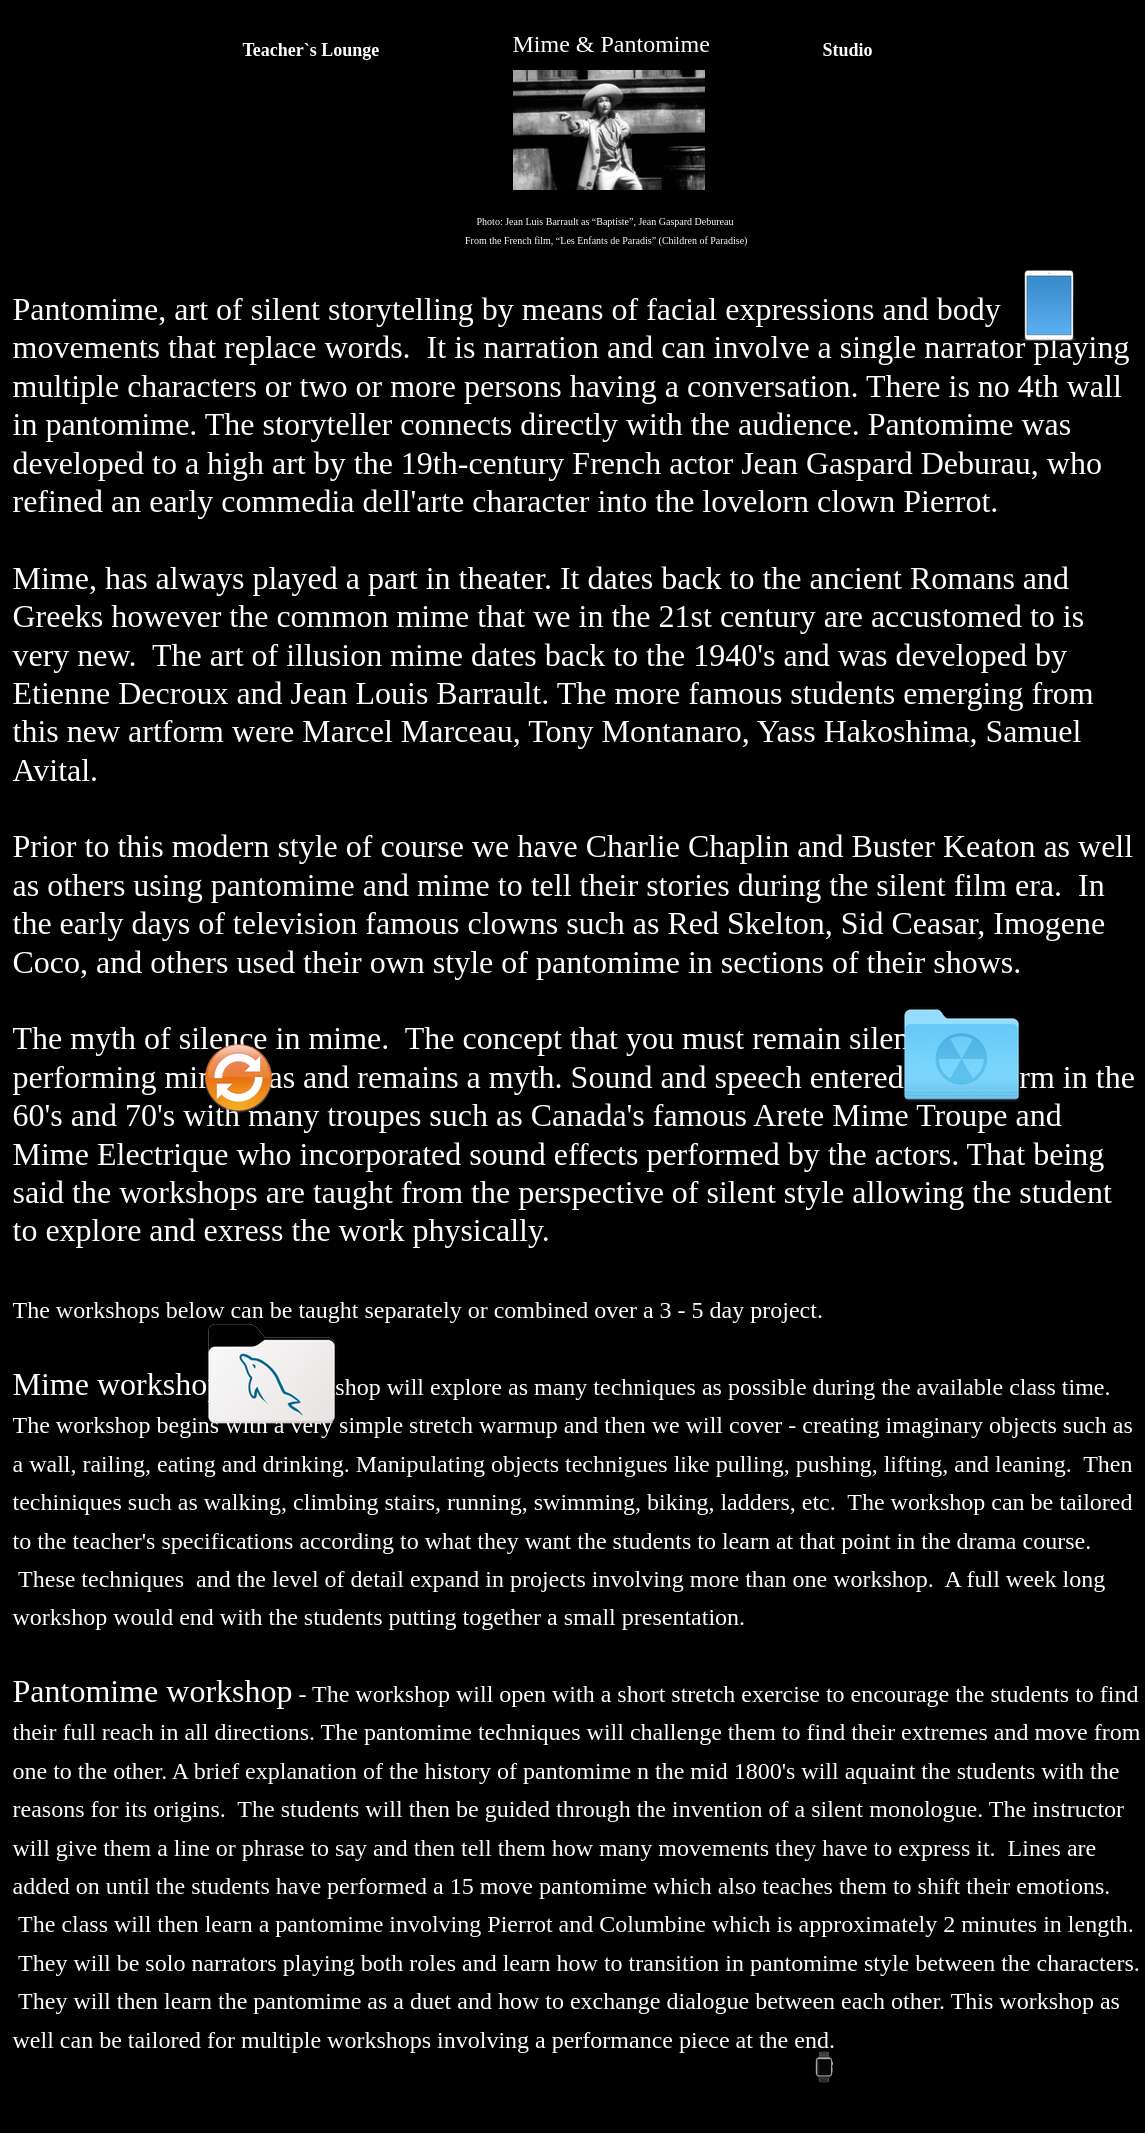 This screenshot has width=1145, height=2133. I want to click on sync data across devices or services, so click(238, 1077).